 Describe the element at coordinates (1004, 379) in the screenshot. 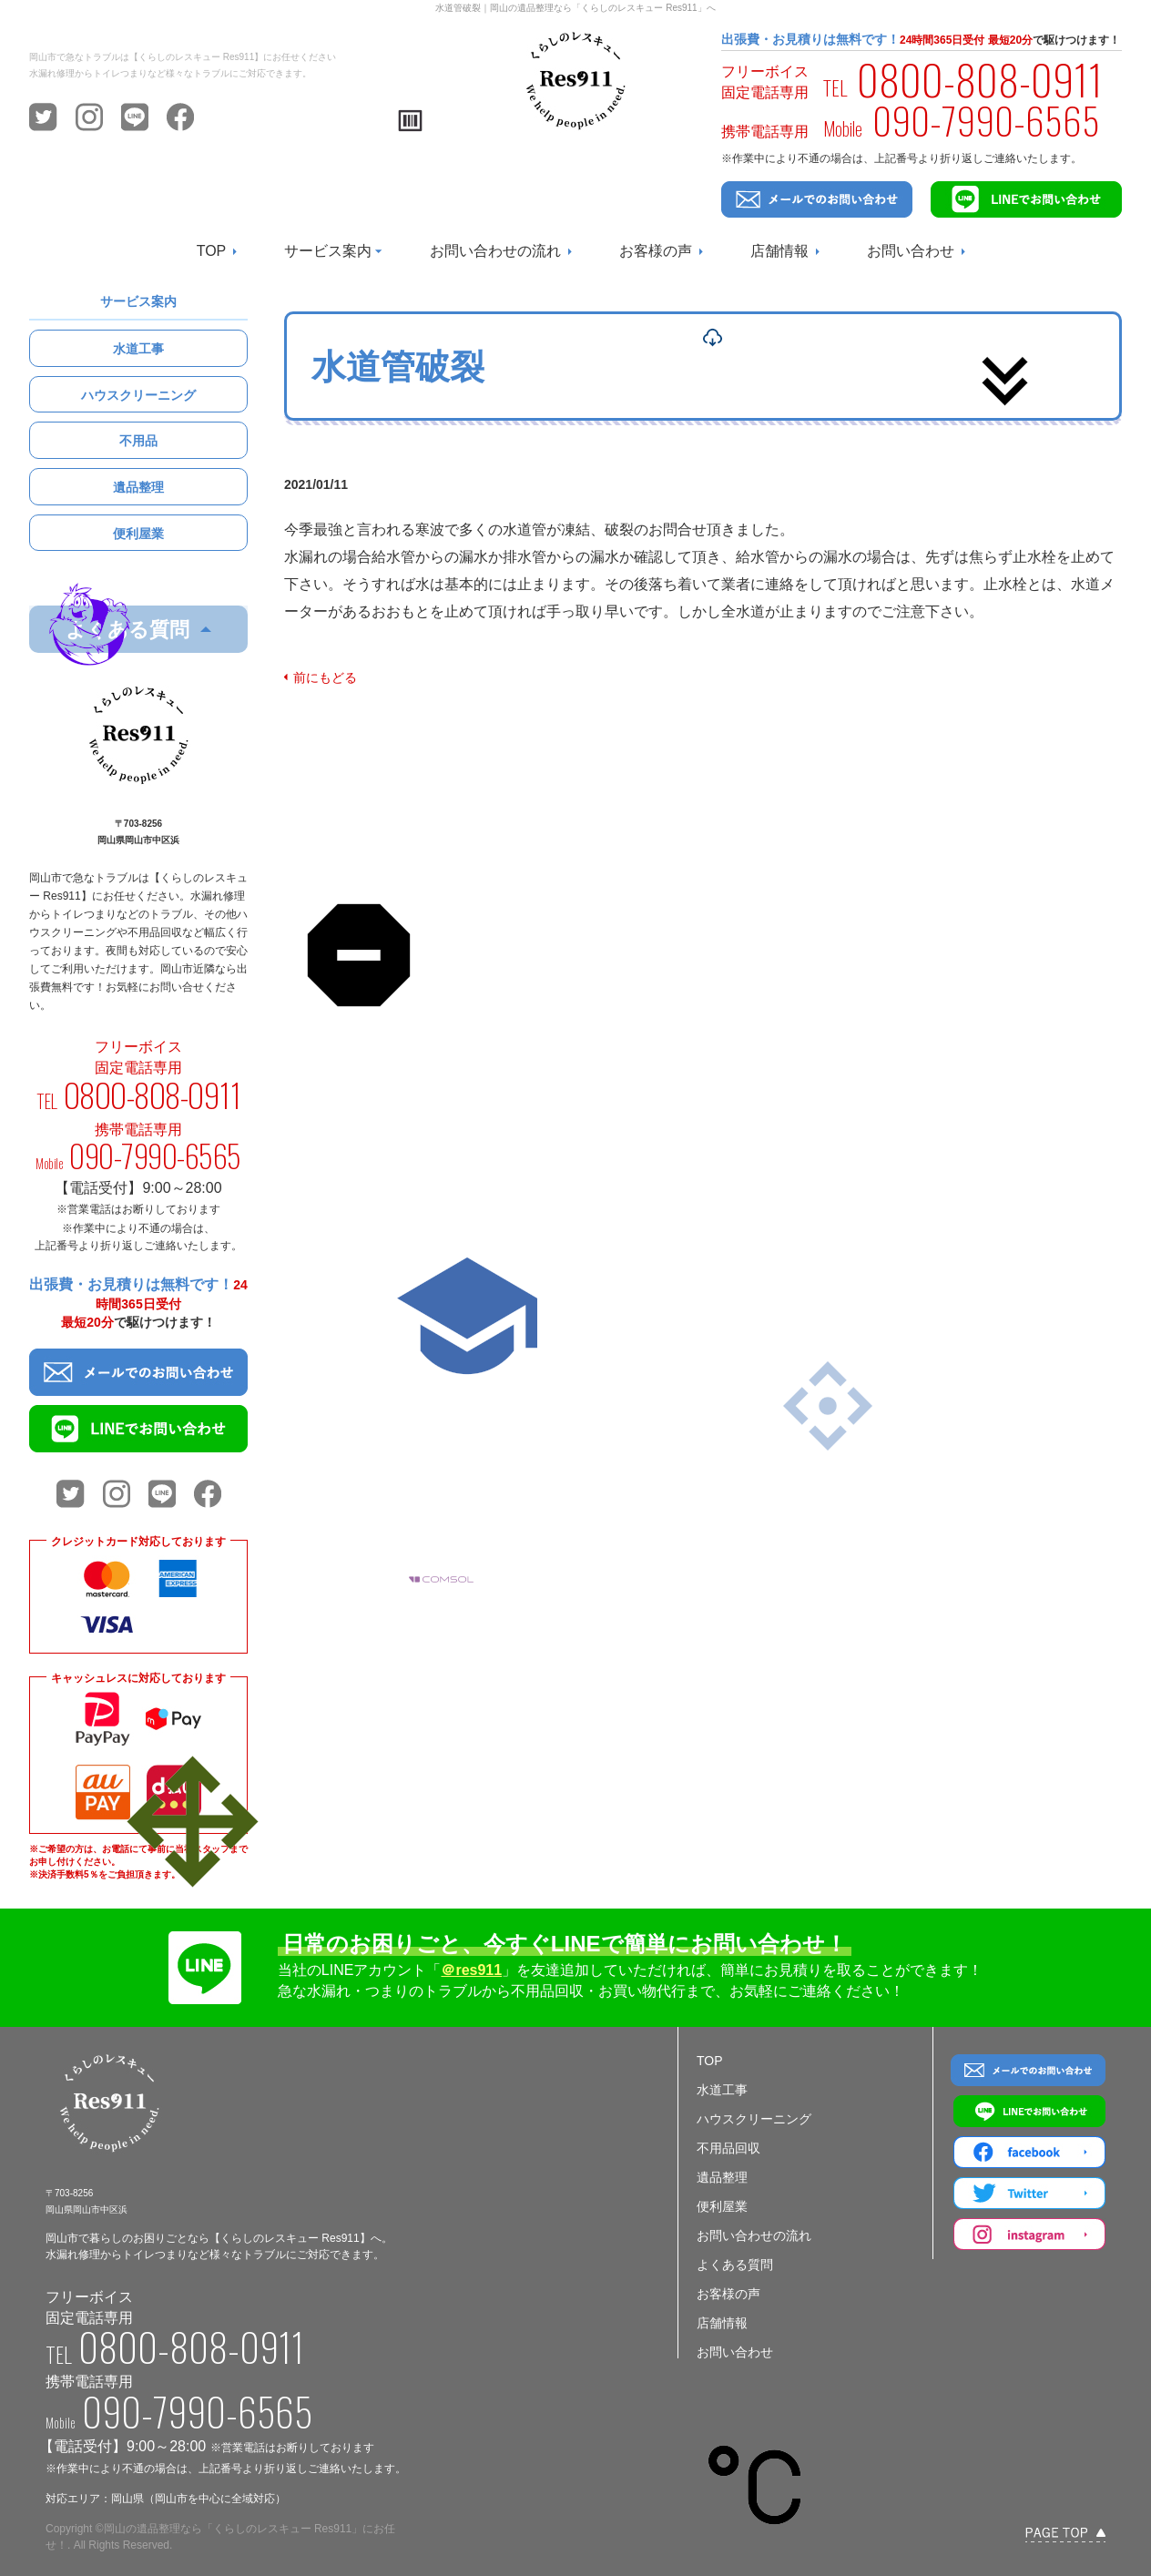

I see `scroll down to see more content` at that location.